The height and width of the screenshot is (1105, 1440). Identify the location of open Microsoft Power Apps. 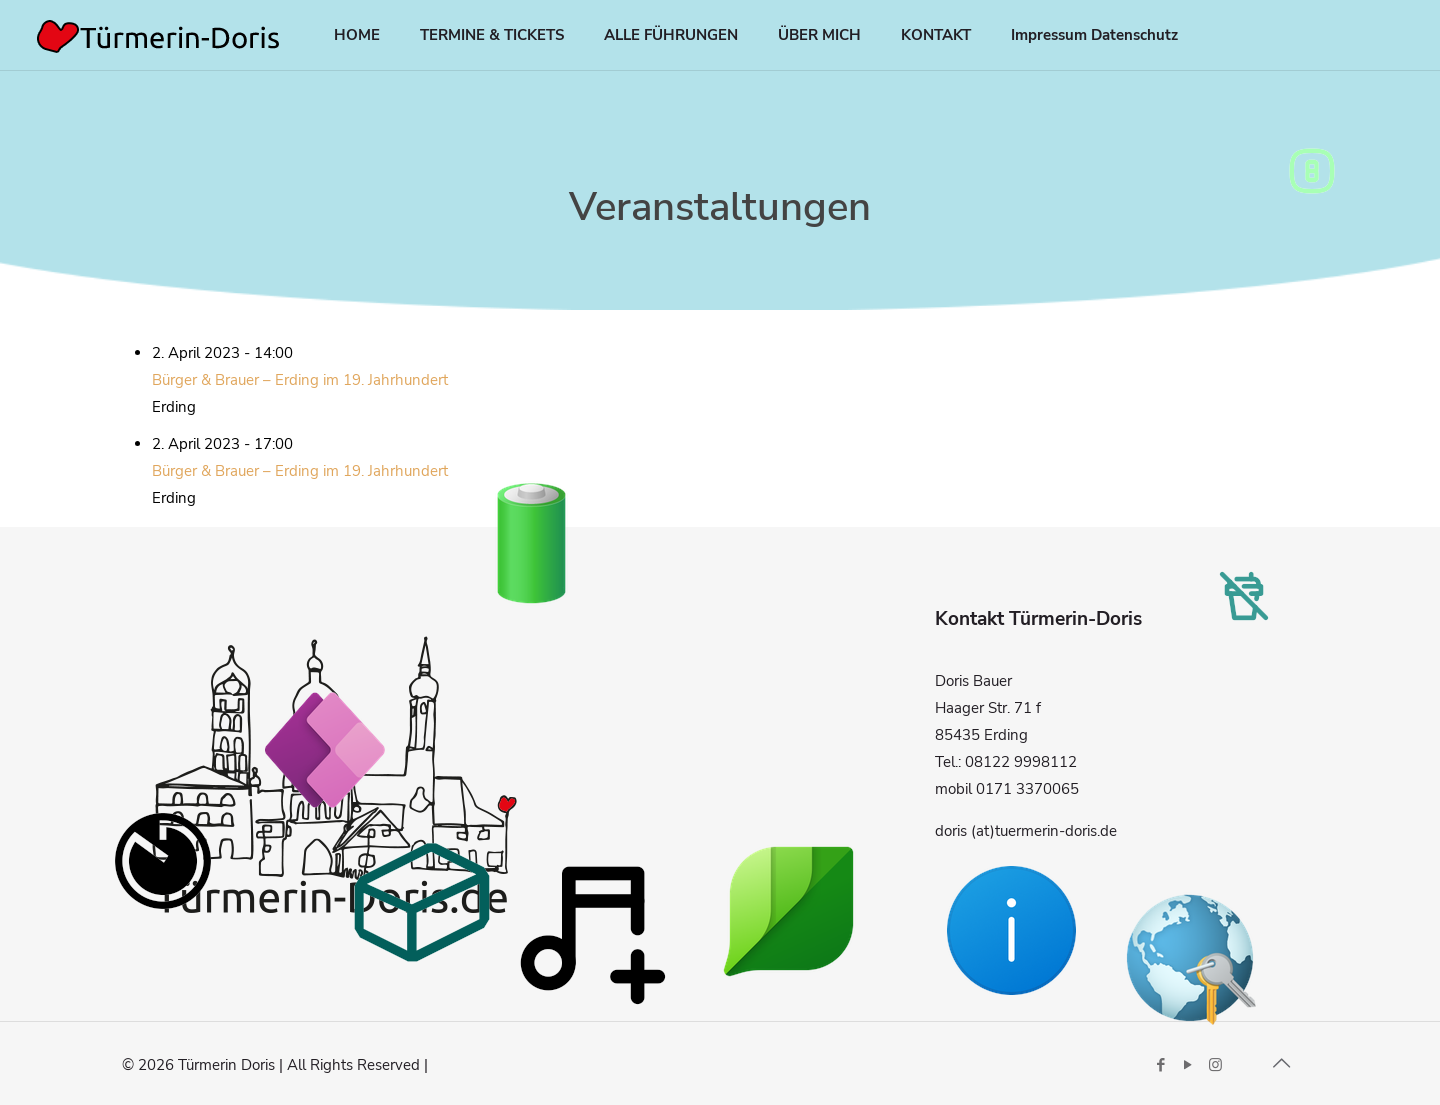
(325, 750).